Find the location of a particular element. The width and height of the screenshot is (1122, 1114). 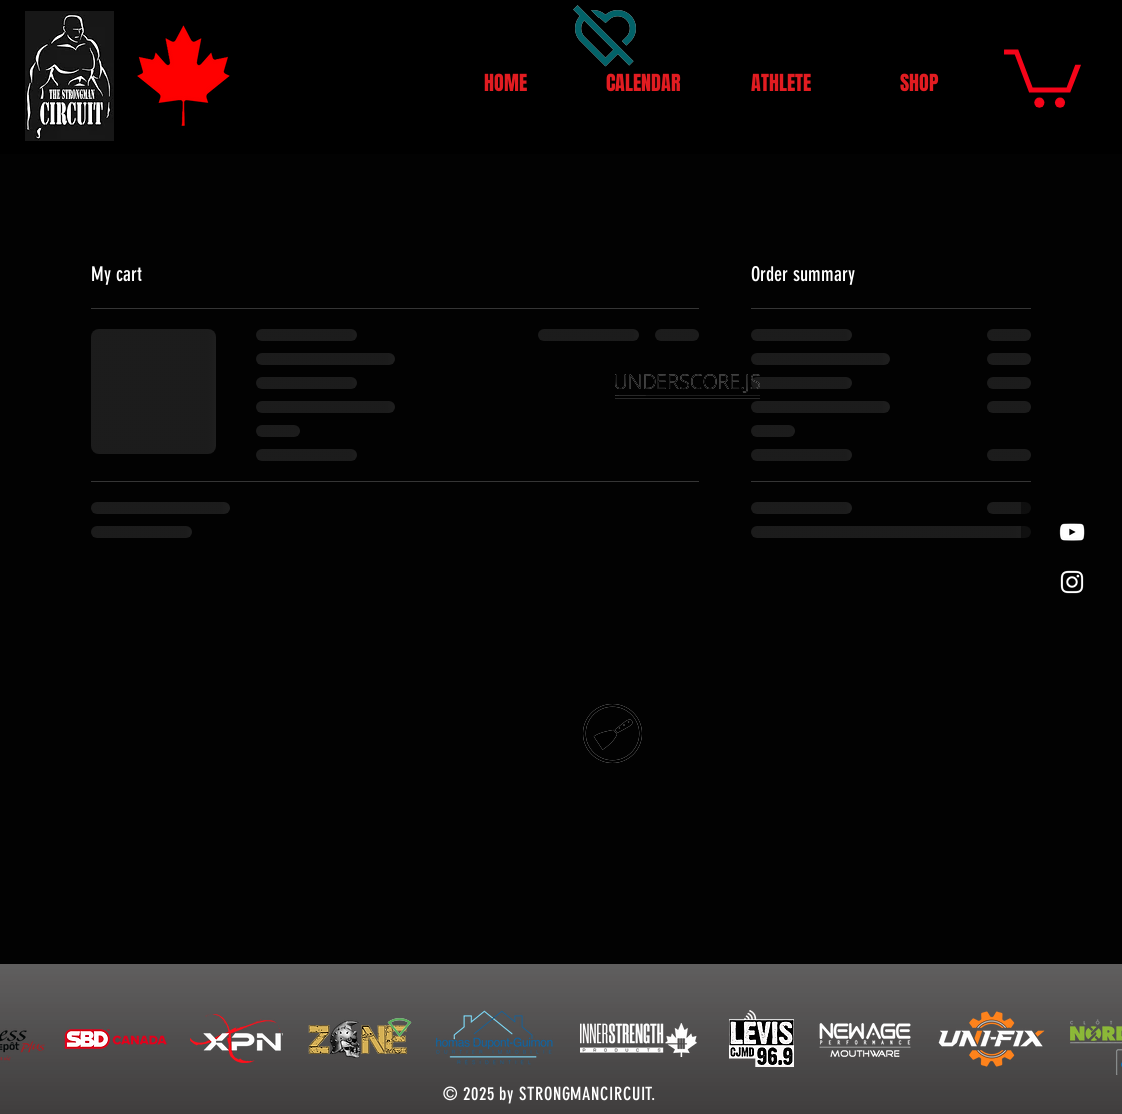

indicates wifi signal strength is located at coordinates (399, 1027).